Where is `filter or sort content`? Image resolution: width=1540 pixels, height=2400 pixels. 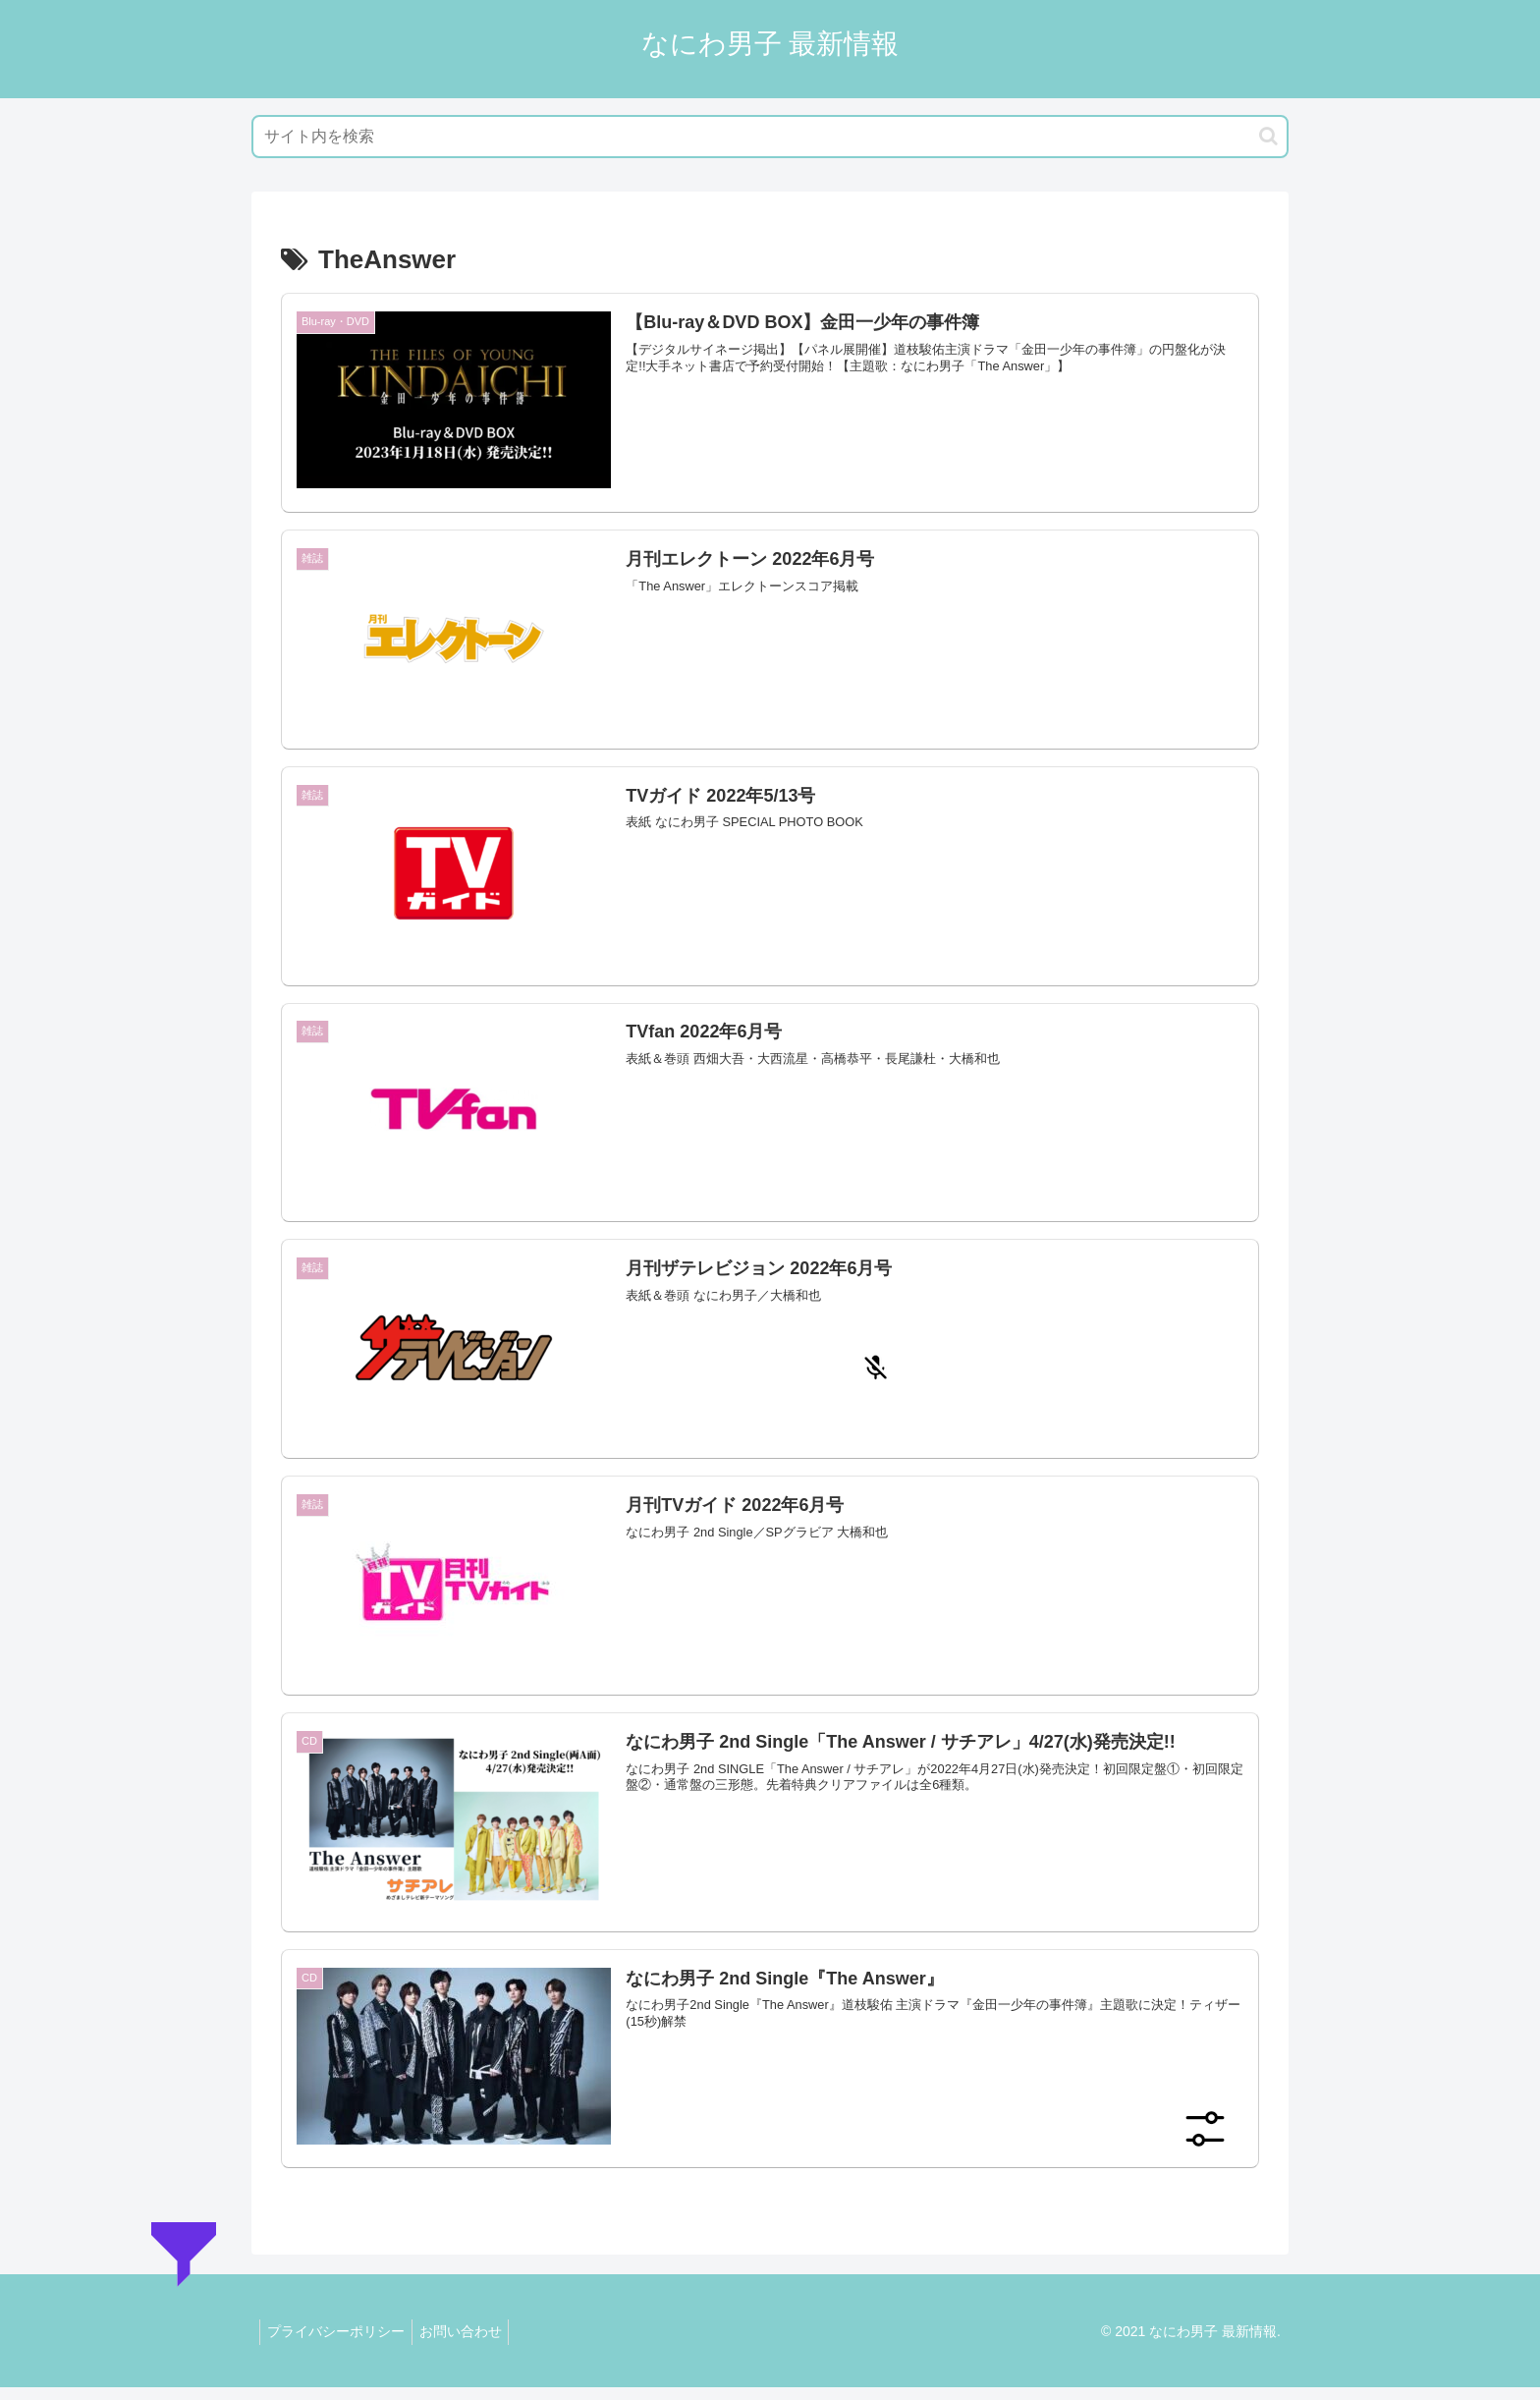 filter or sort content is located at coordinates (184, 2255).